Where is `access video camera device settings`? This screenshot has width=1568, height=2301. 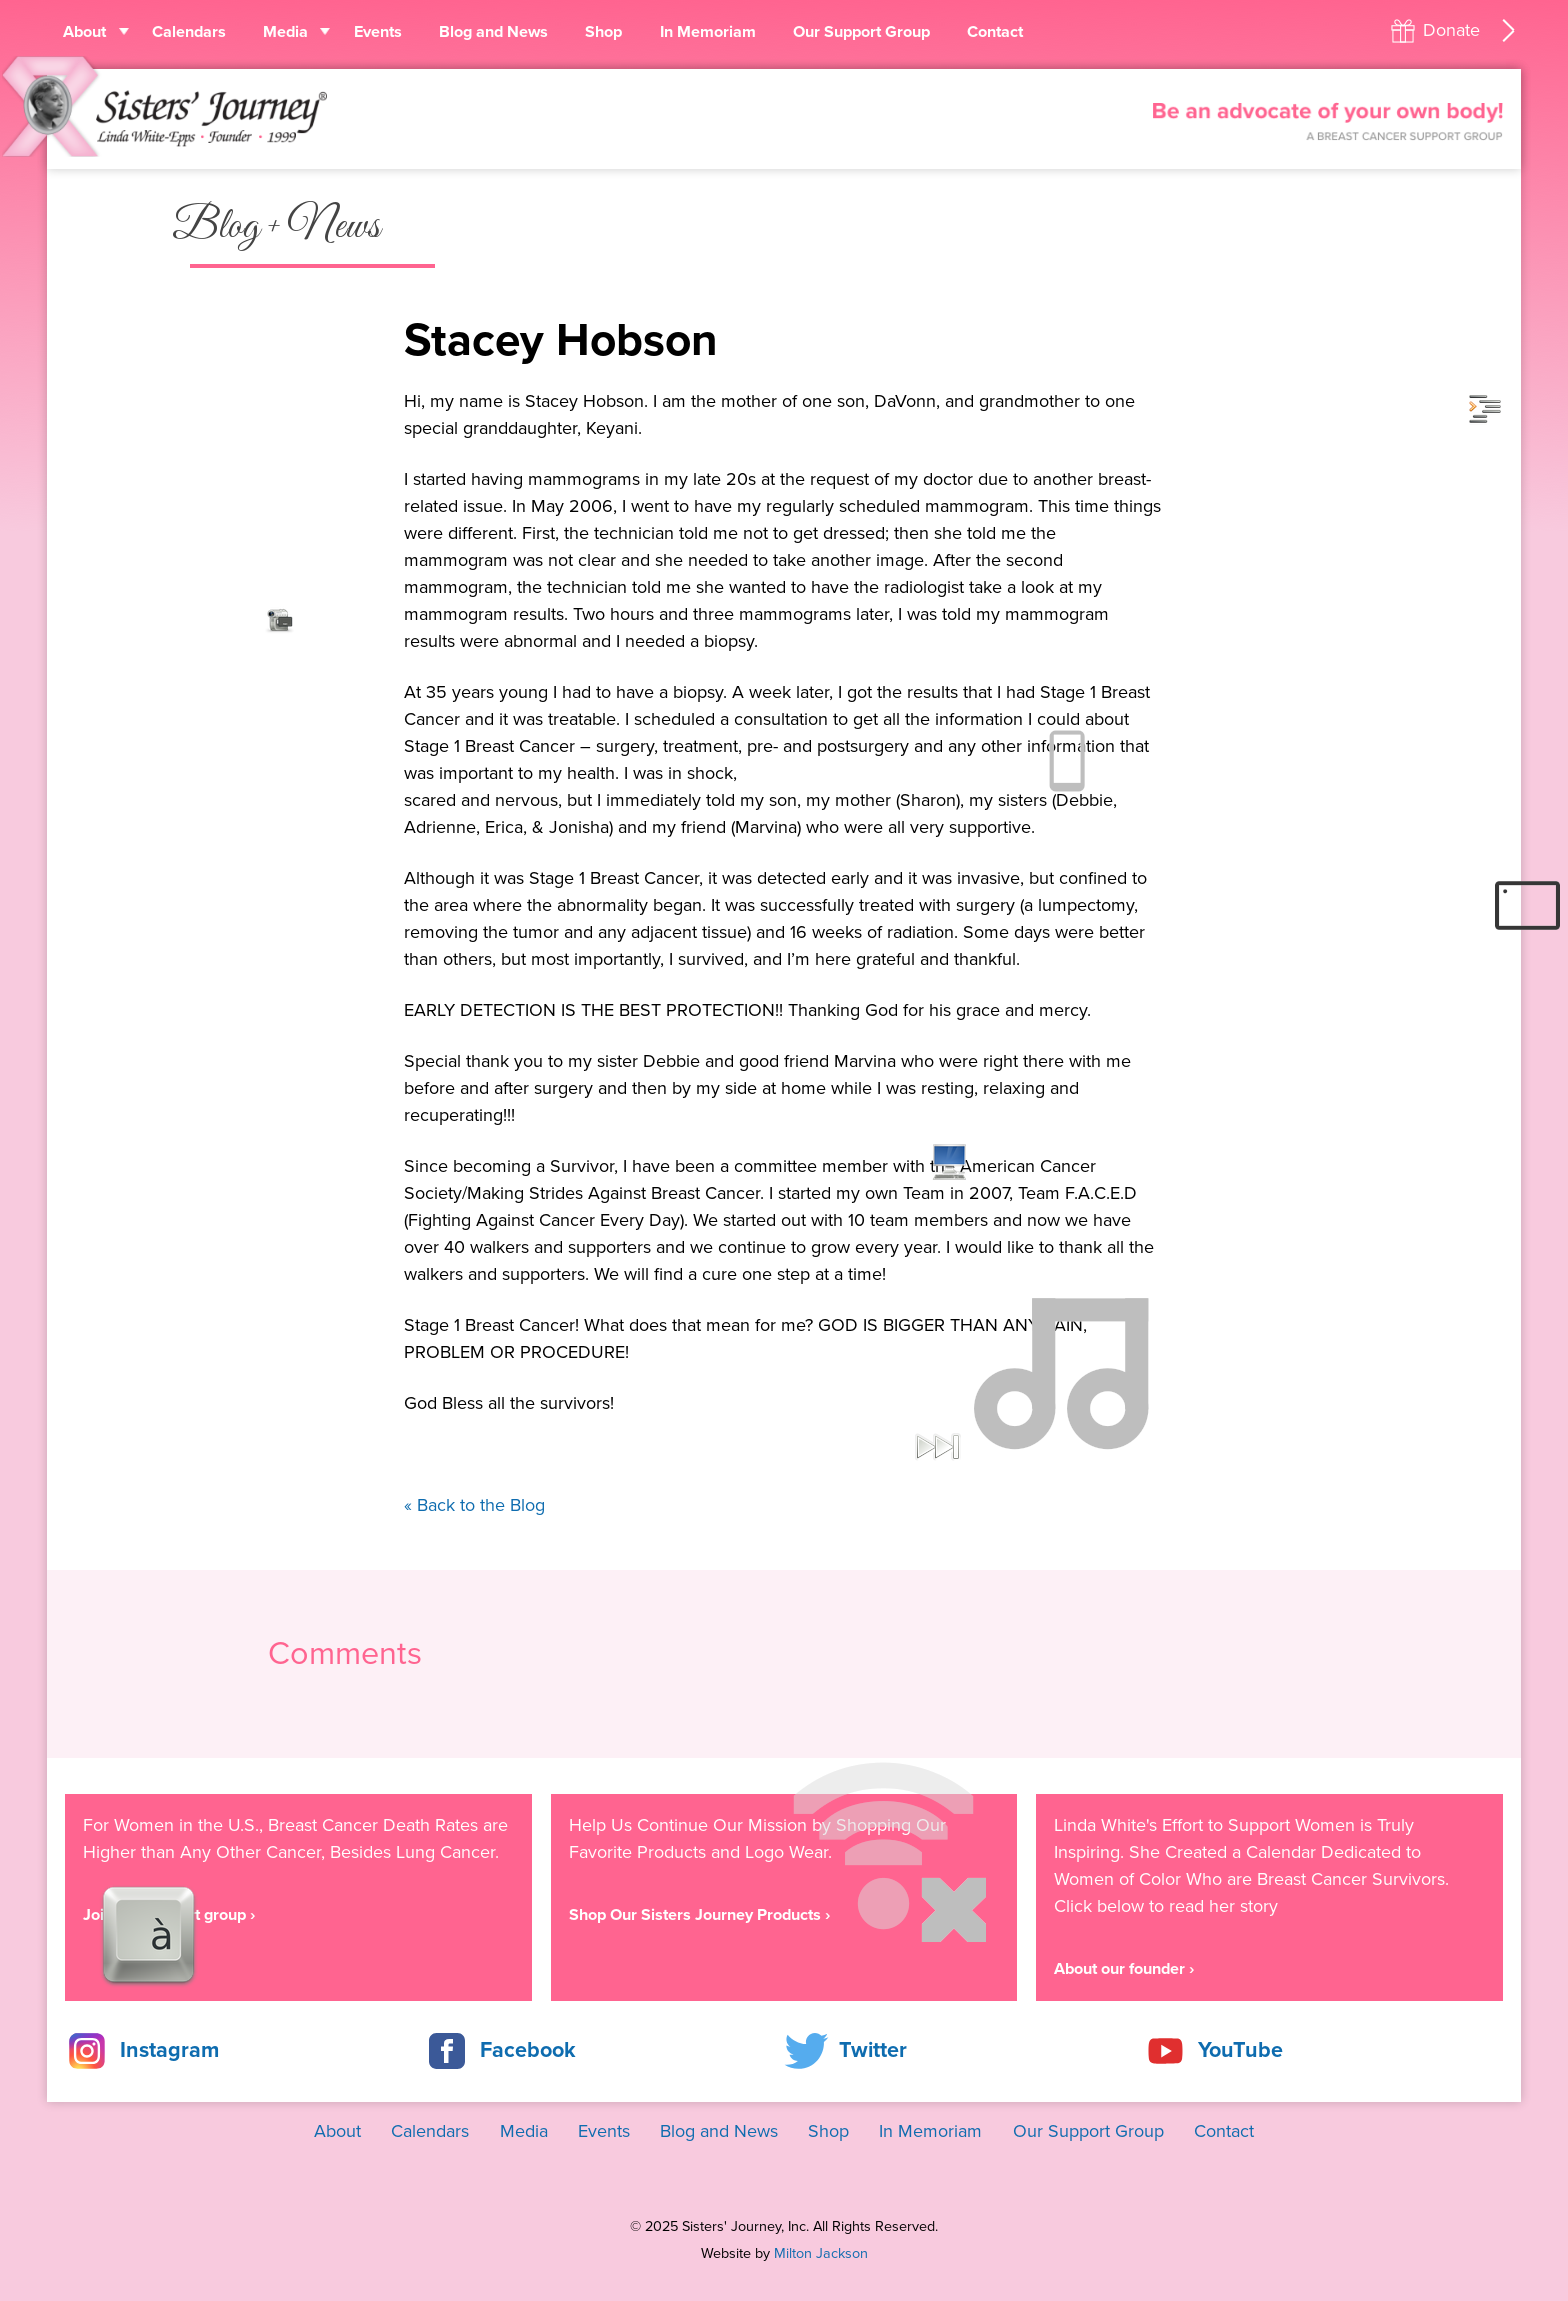
access video camera device settings is located at coordinates (279, 620).